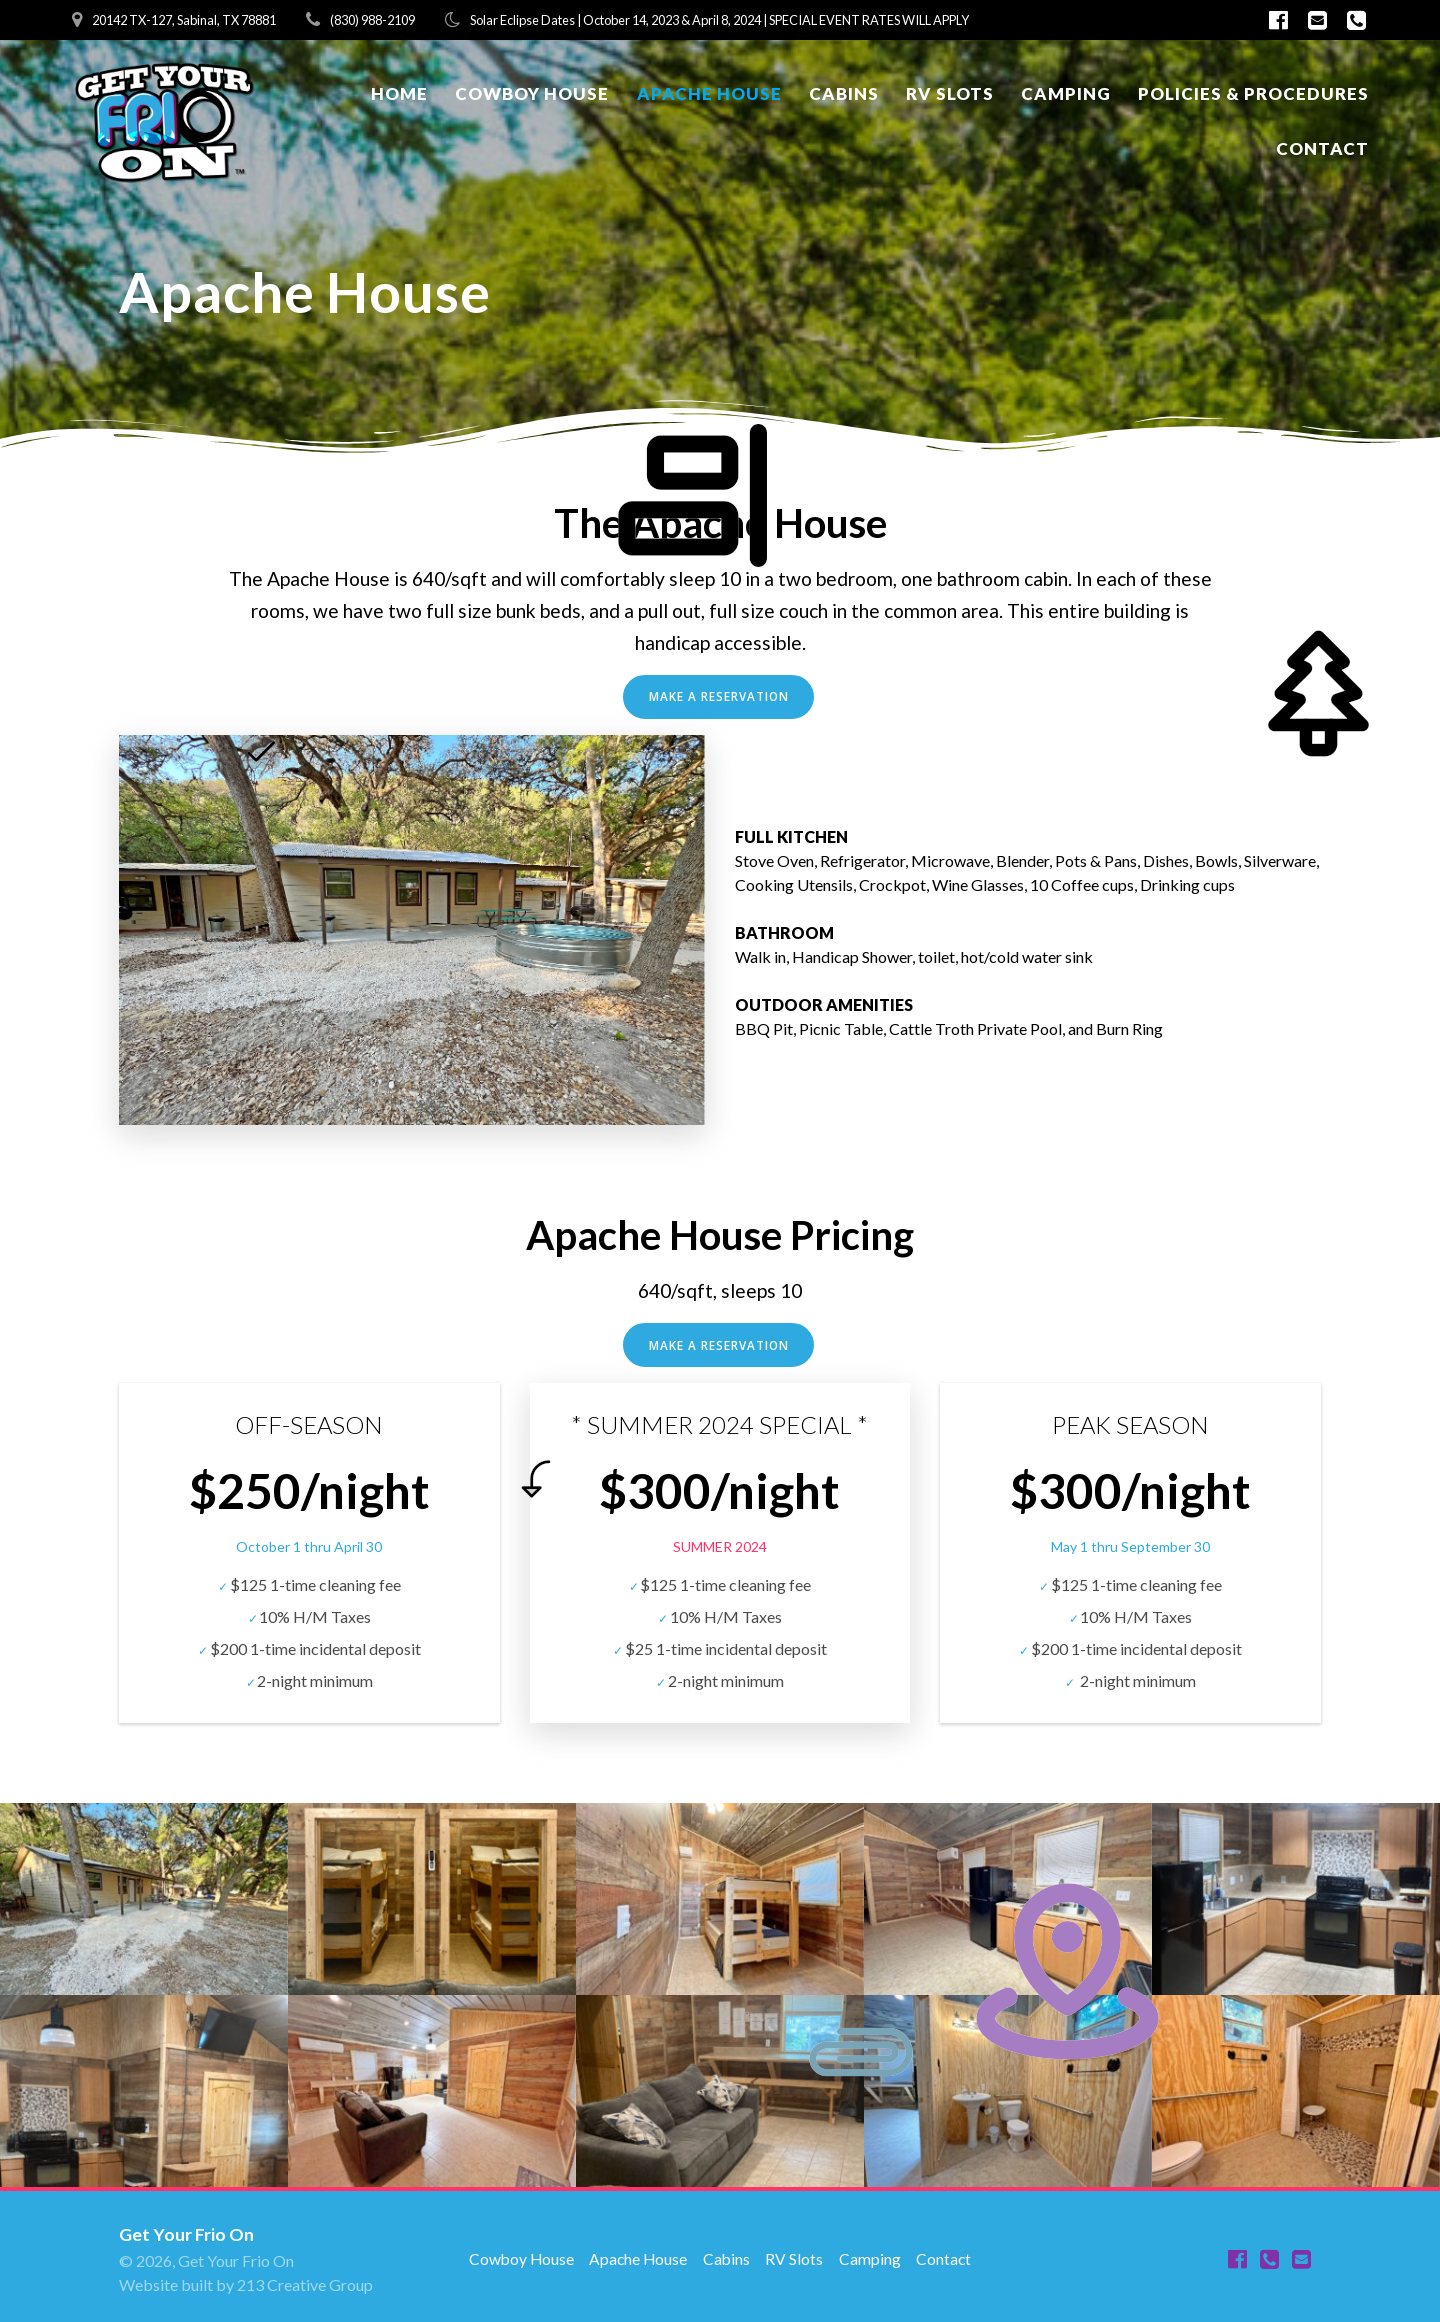  What do you see at coordinates (1318, 693) in the screenshot?
I see `indicates holiday or seasonal content` at bounding box center [1318, 693].